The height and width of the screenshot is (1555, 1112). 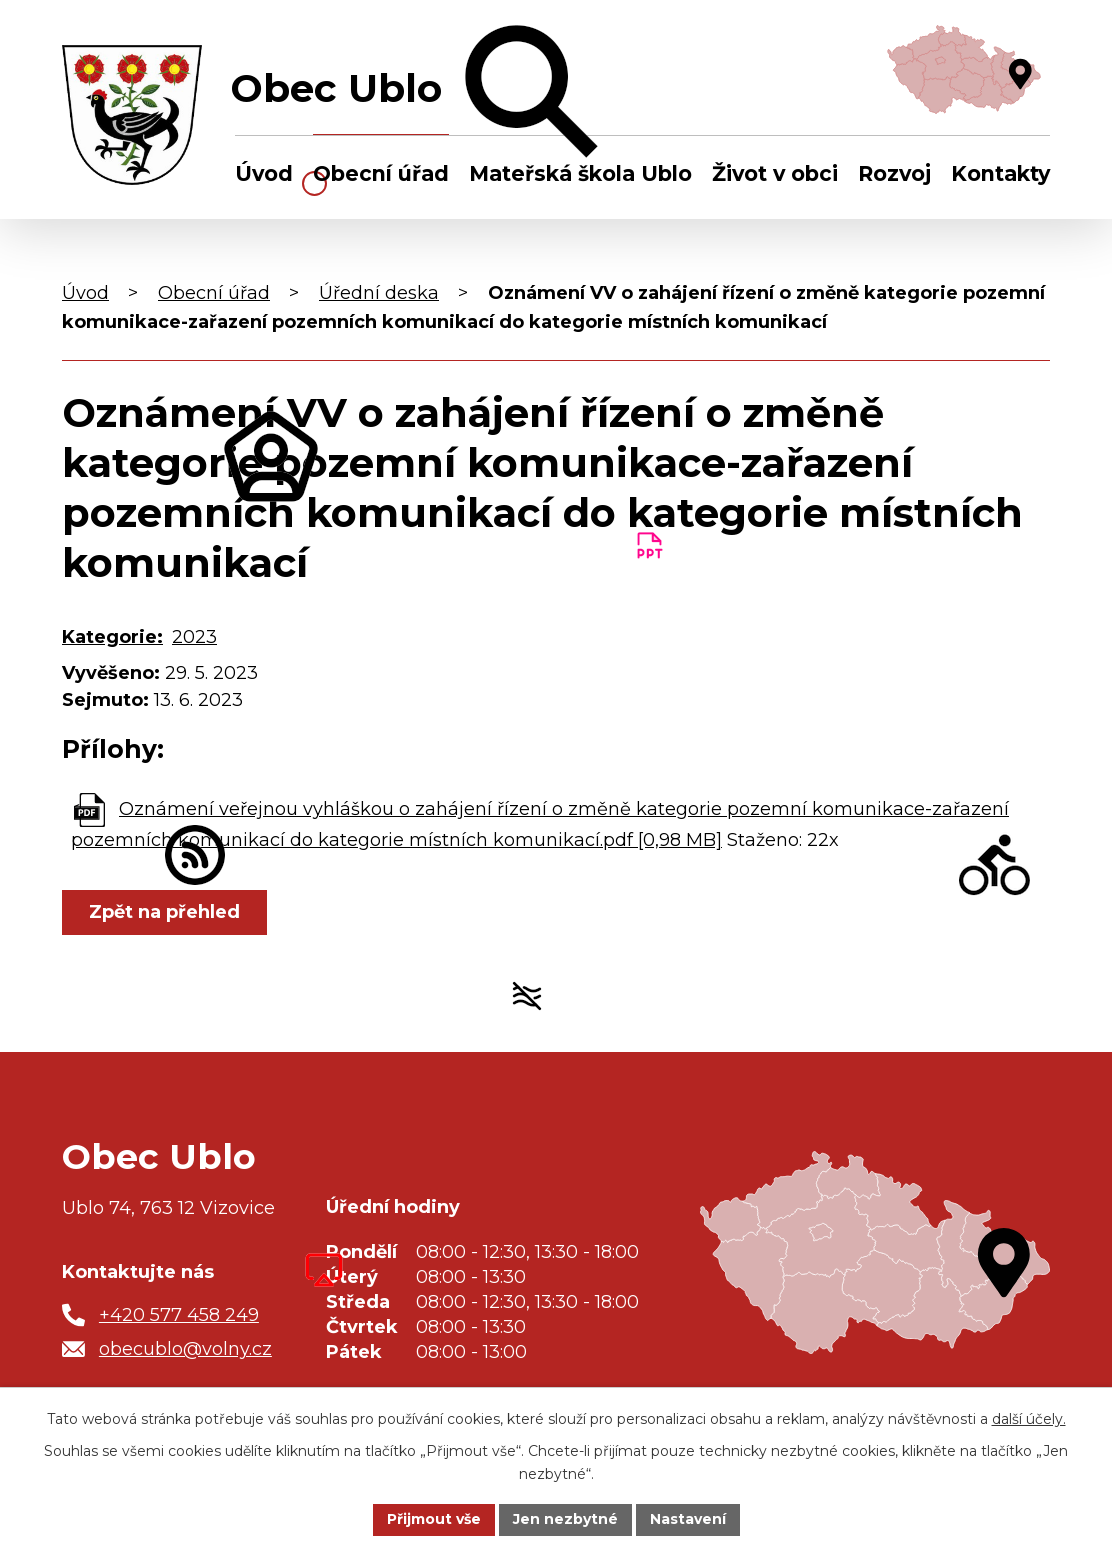 I want to click on stream content to an external display, so click(x=324, y=1270).